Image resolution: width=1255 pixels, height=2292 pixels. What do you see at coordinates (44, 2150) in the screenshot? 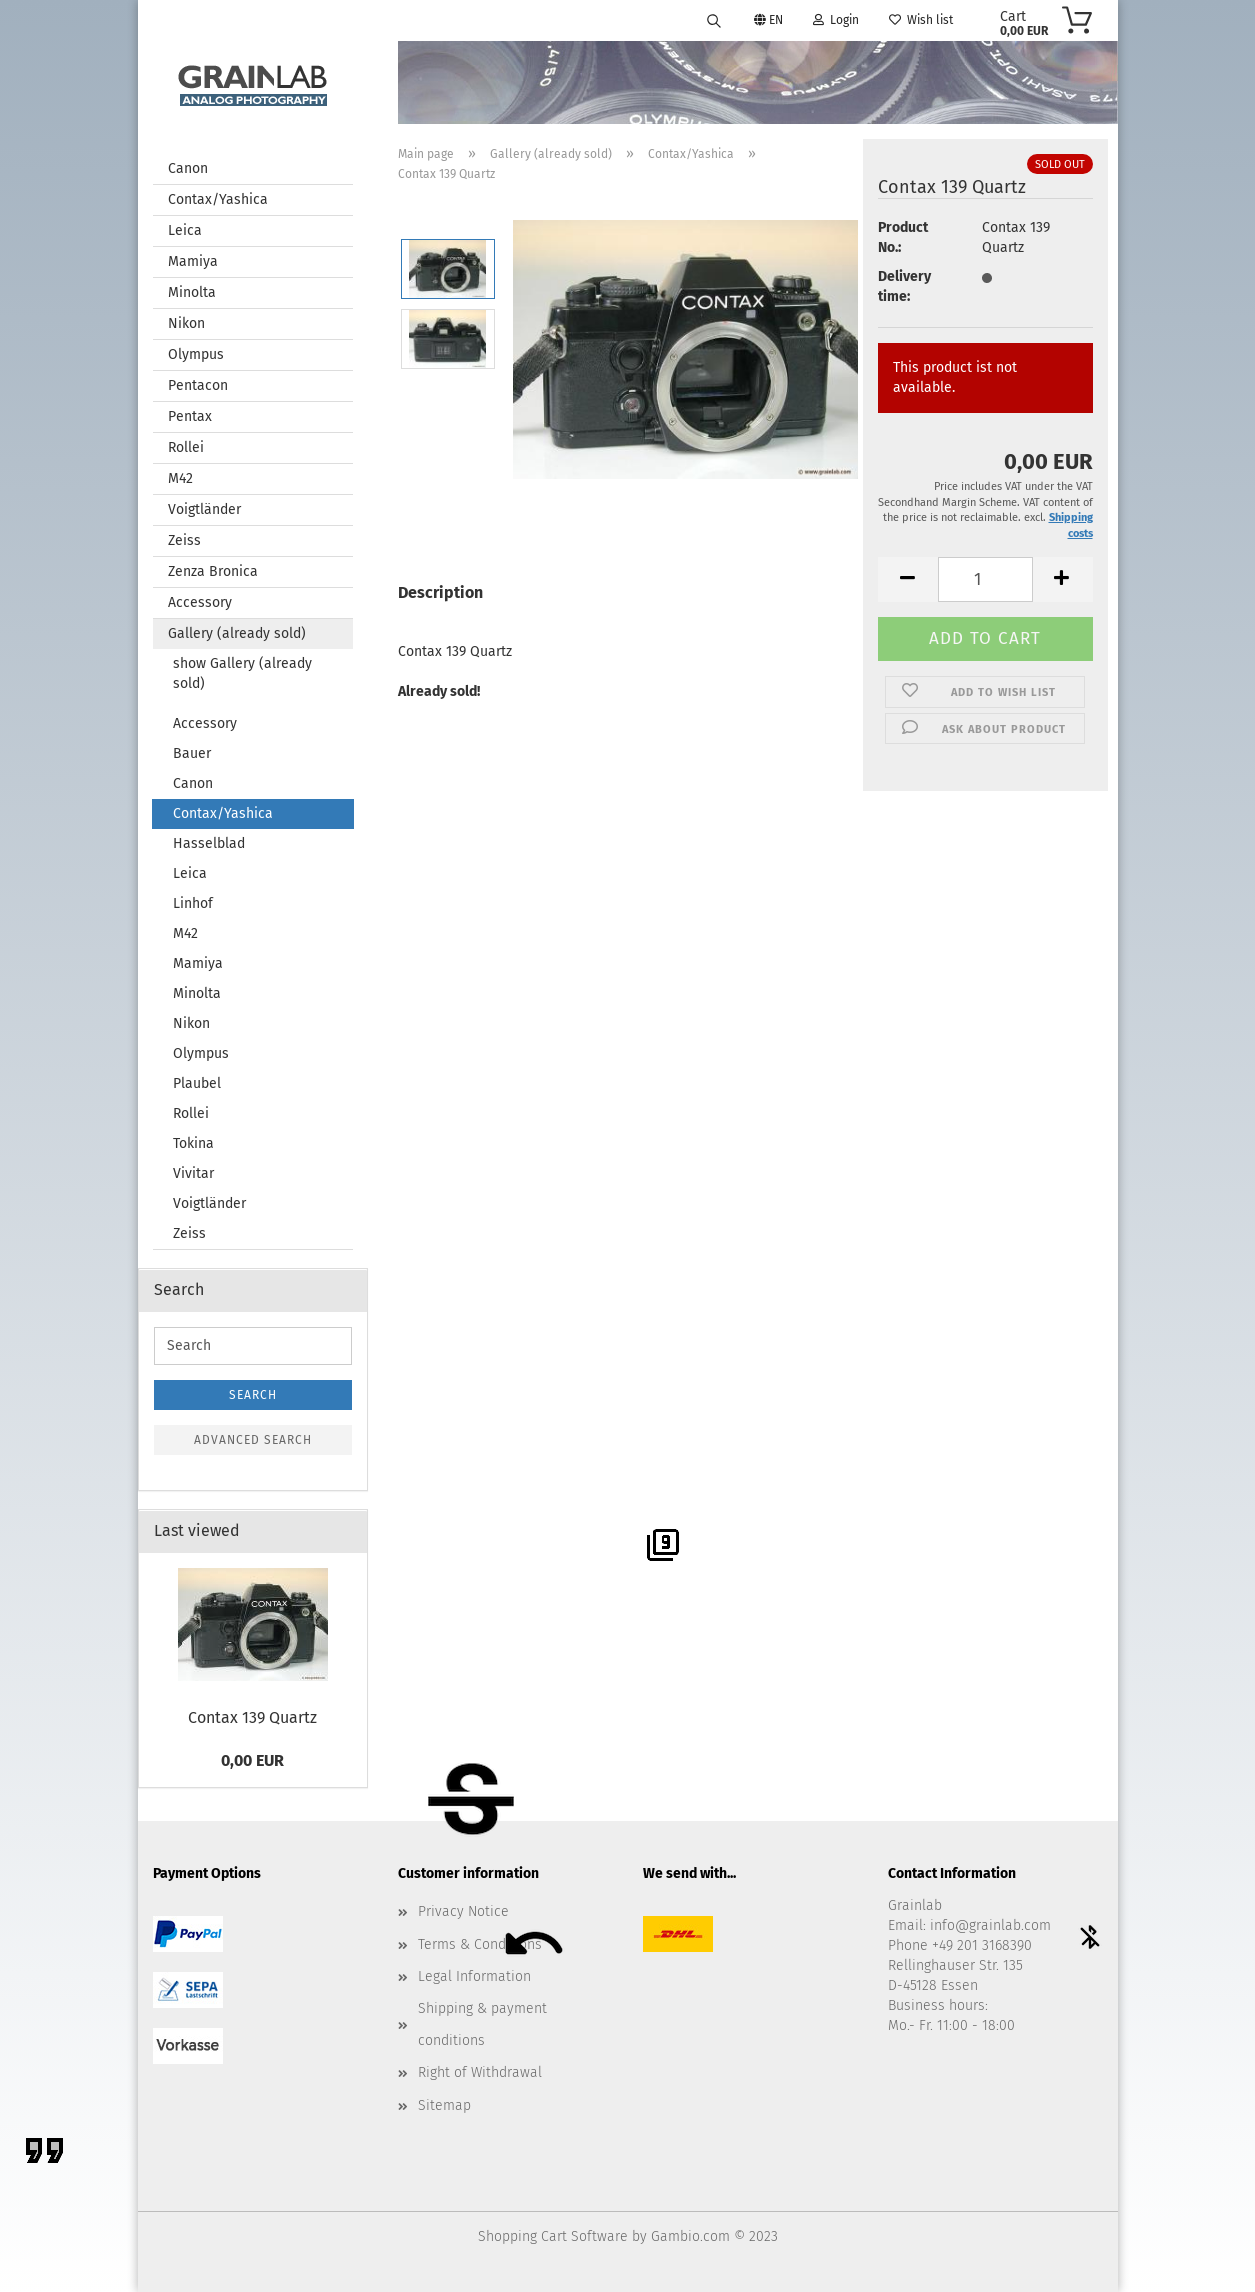
I see `insert a block quote` at bounding box center [44, 2150].